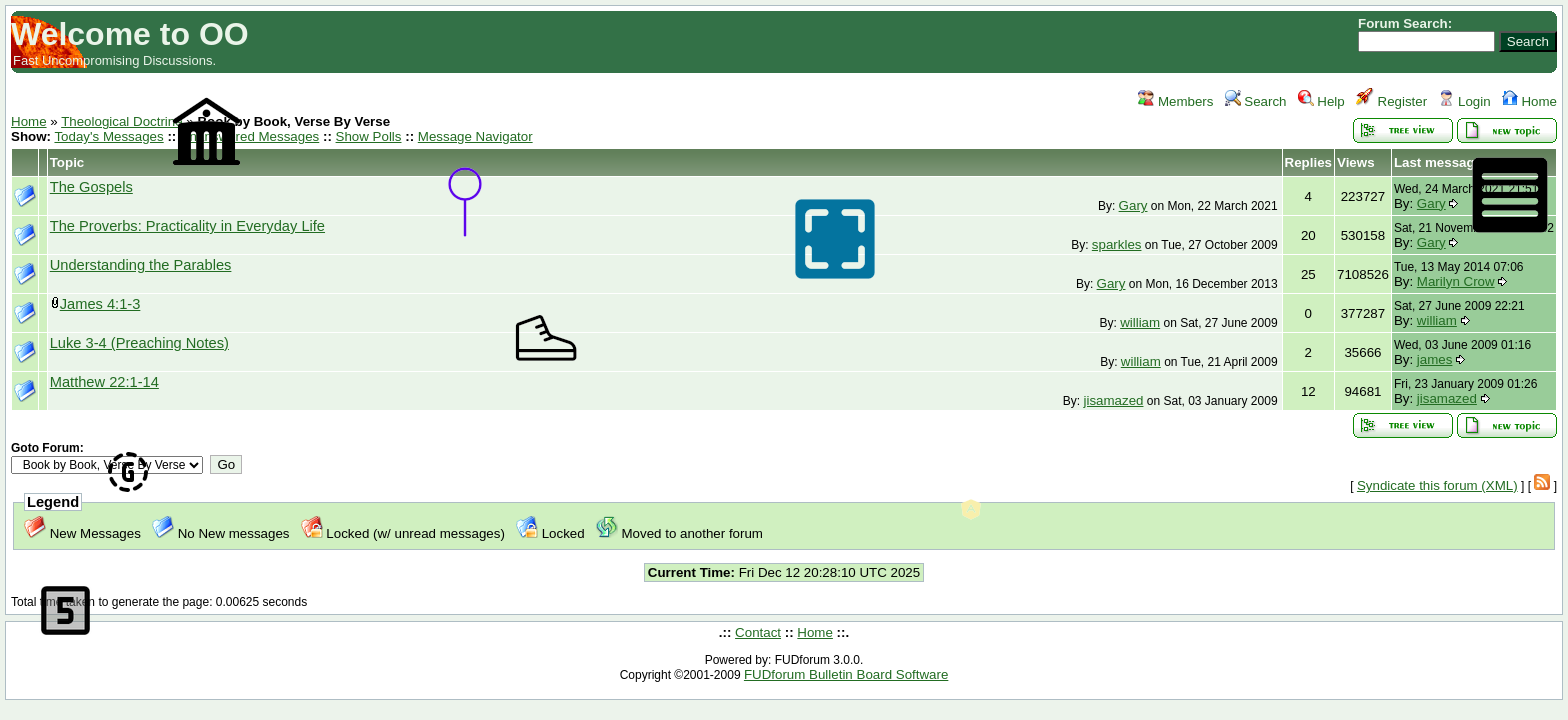  Describe the element at coordinates (206, 131) in the screenshot. I see `access library or archives` at that location.